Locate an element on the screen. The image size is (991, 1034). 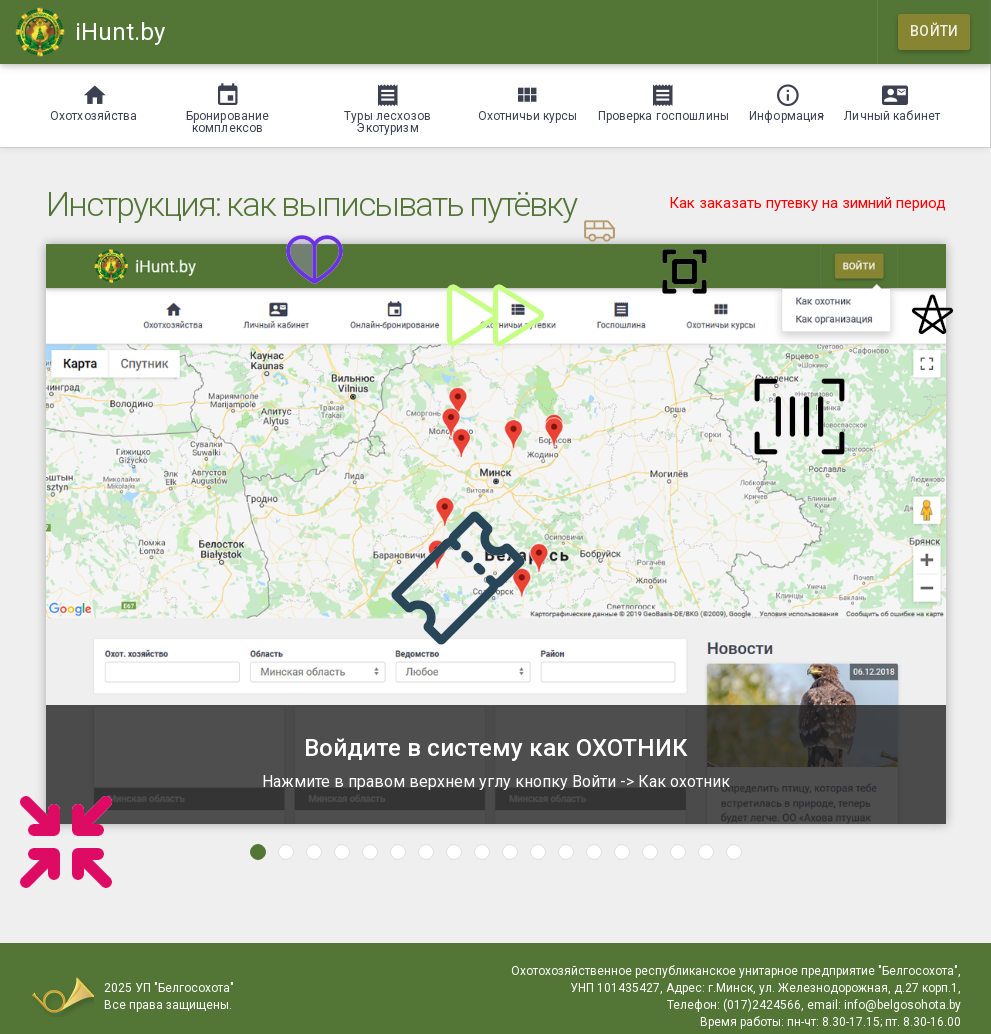
view your tickets or passes is located at coordinates (458, 578).